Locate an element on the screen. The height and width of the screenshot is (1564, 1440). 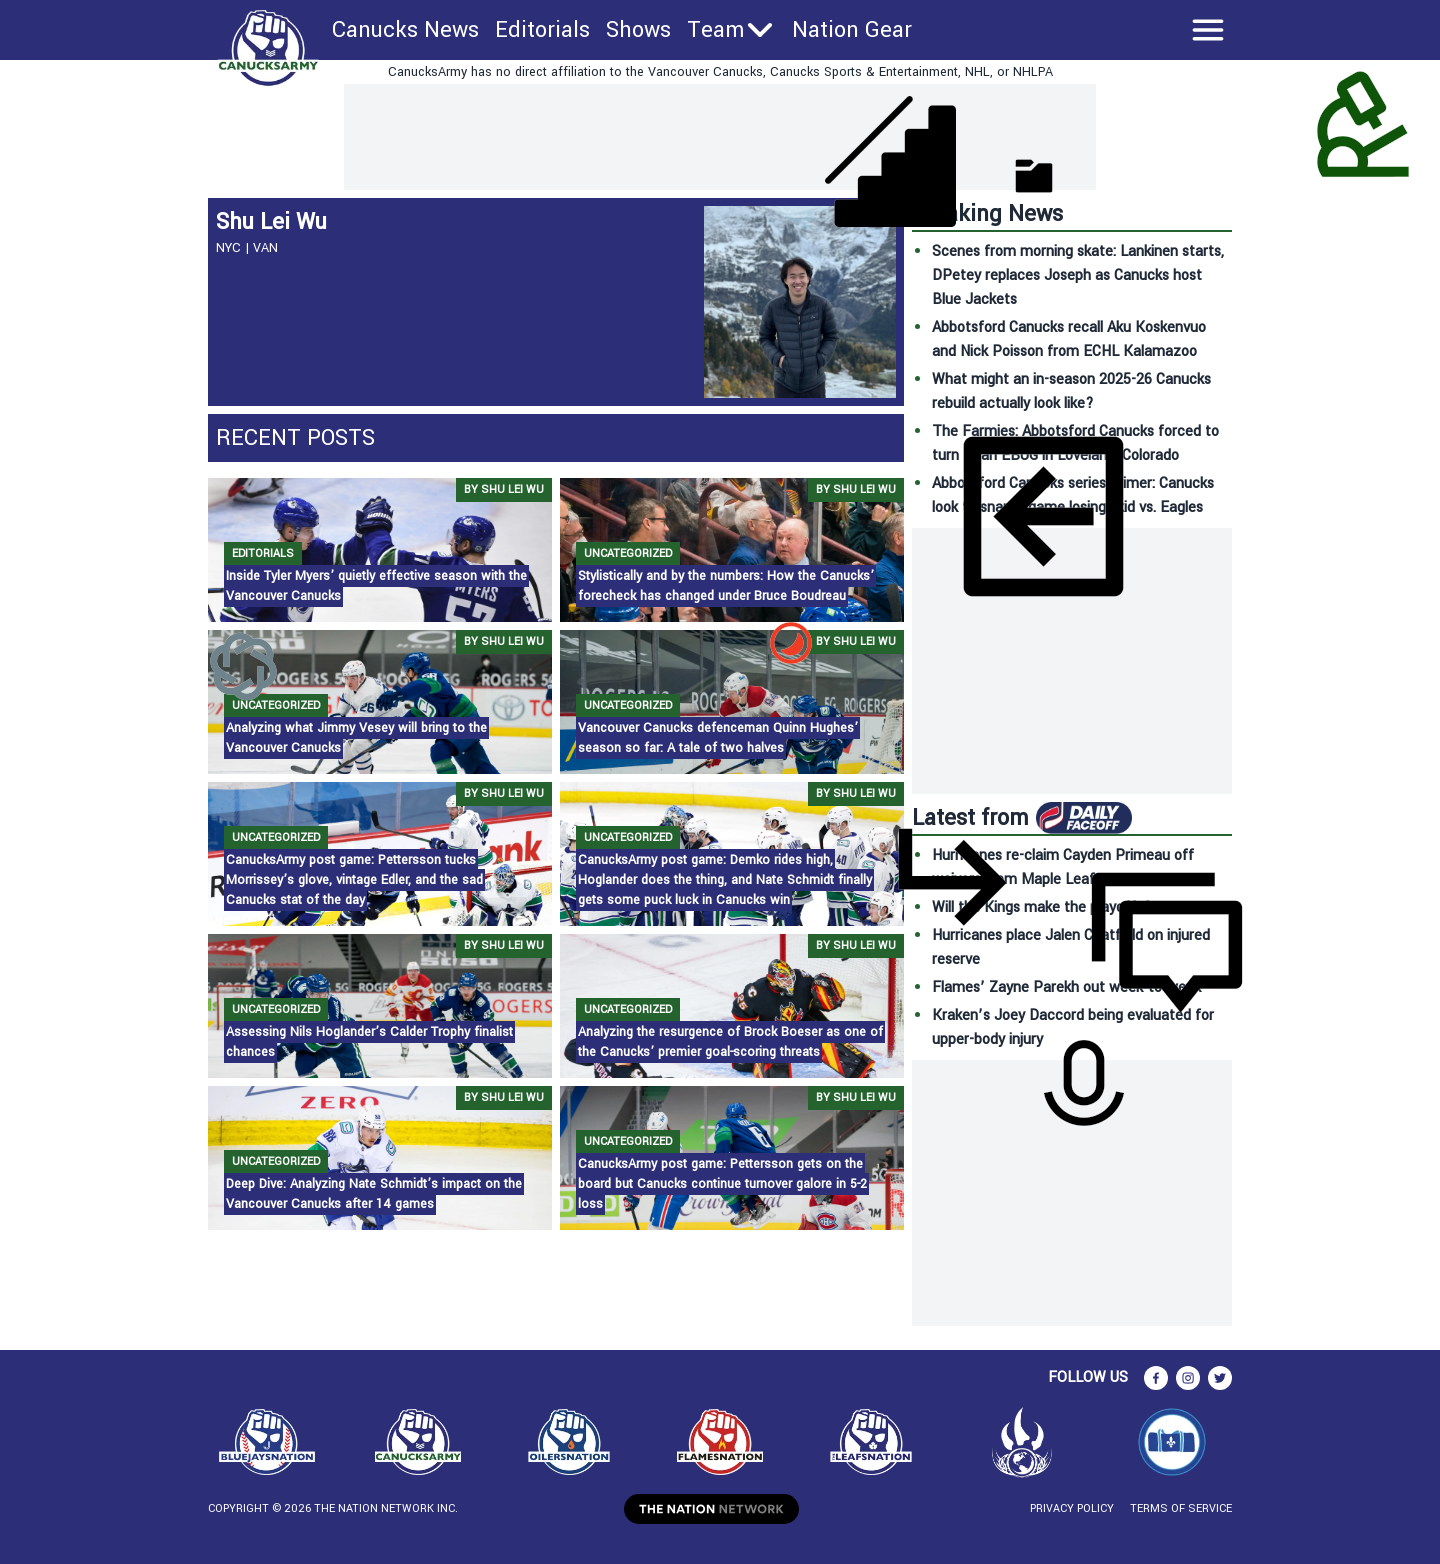
open levels.fyi app or website is located at coordinates (890, 161).